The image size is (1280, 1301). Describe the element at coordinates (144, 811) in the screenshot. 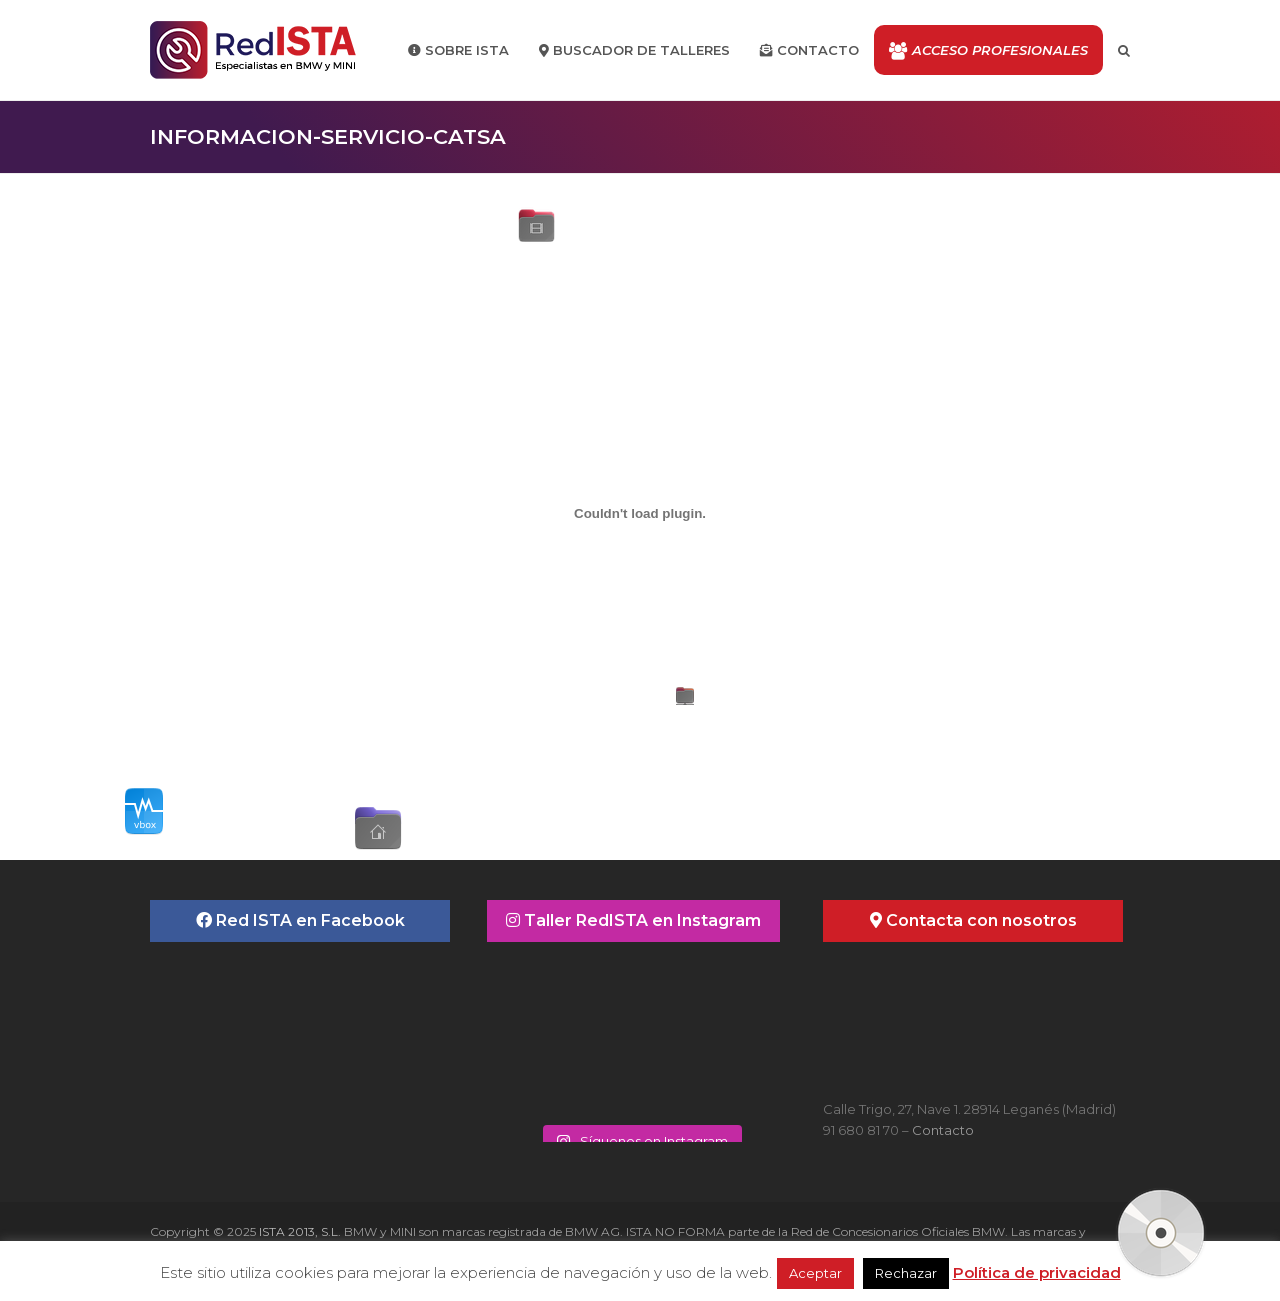

I see `virtualbox virtual machine configuration file` at that location.